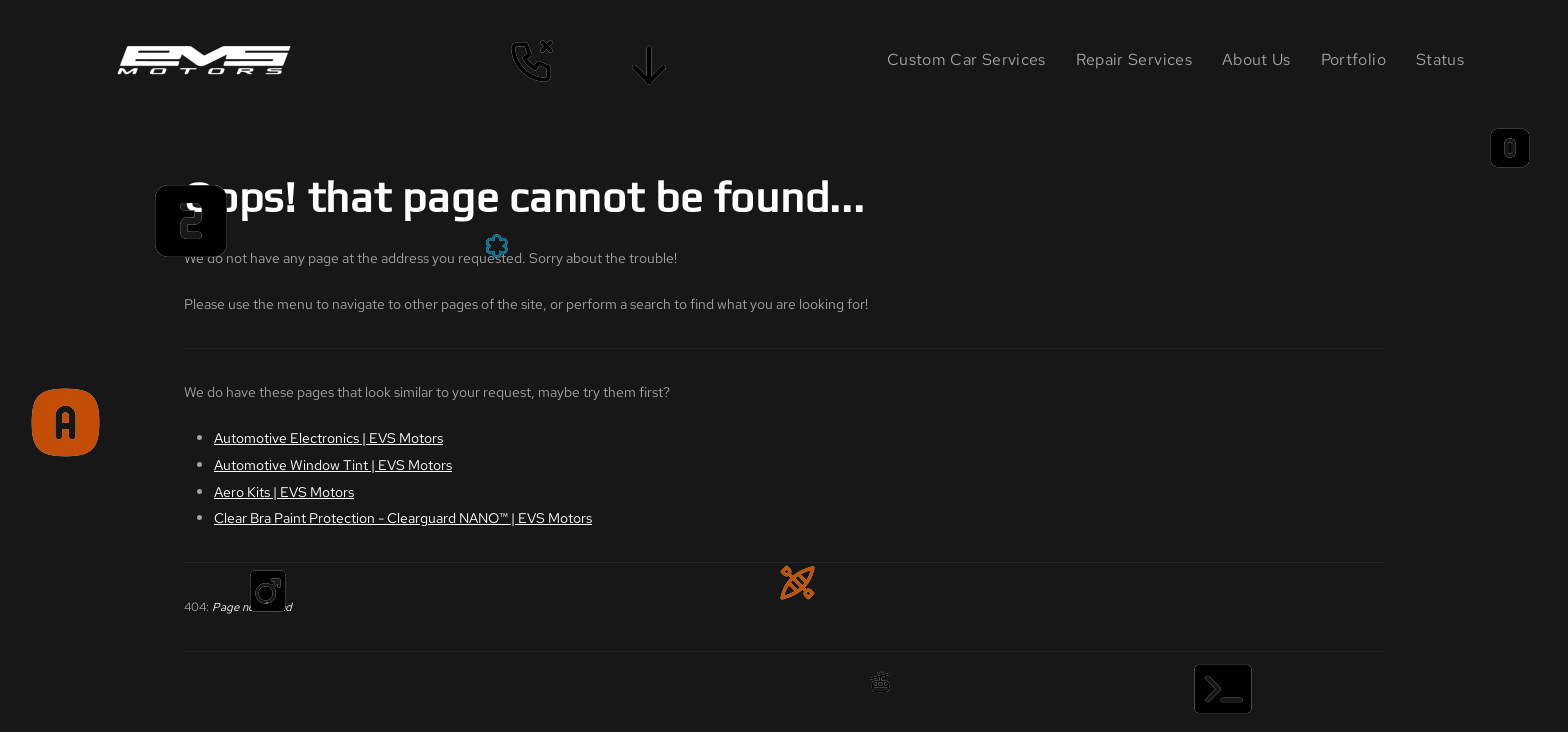  I want to click on select option 2 in a numbered list, so click(191, 221).